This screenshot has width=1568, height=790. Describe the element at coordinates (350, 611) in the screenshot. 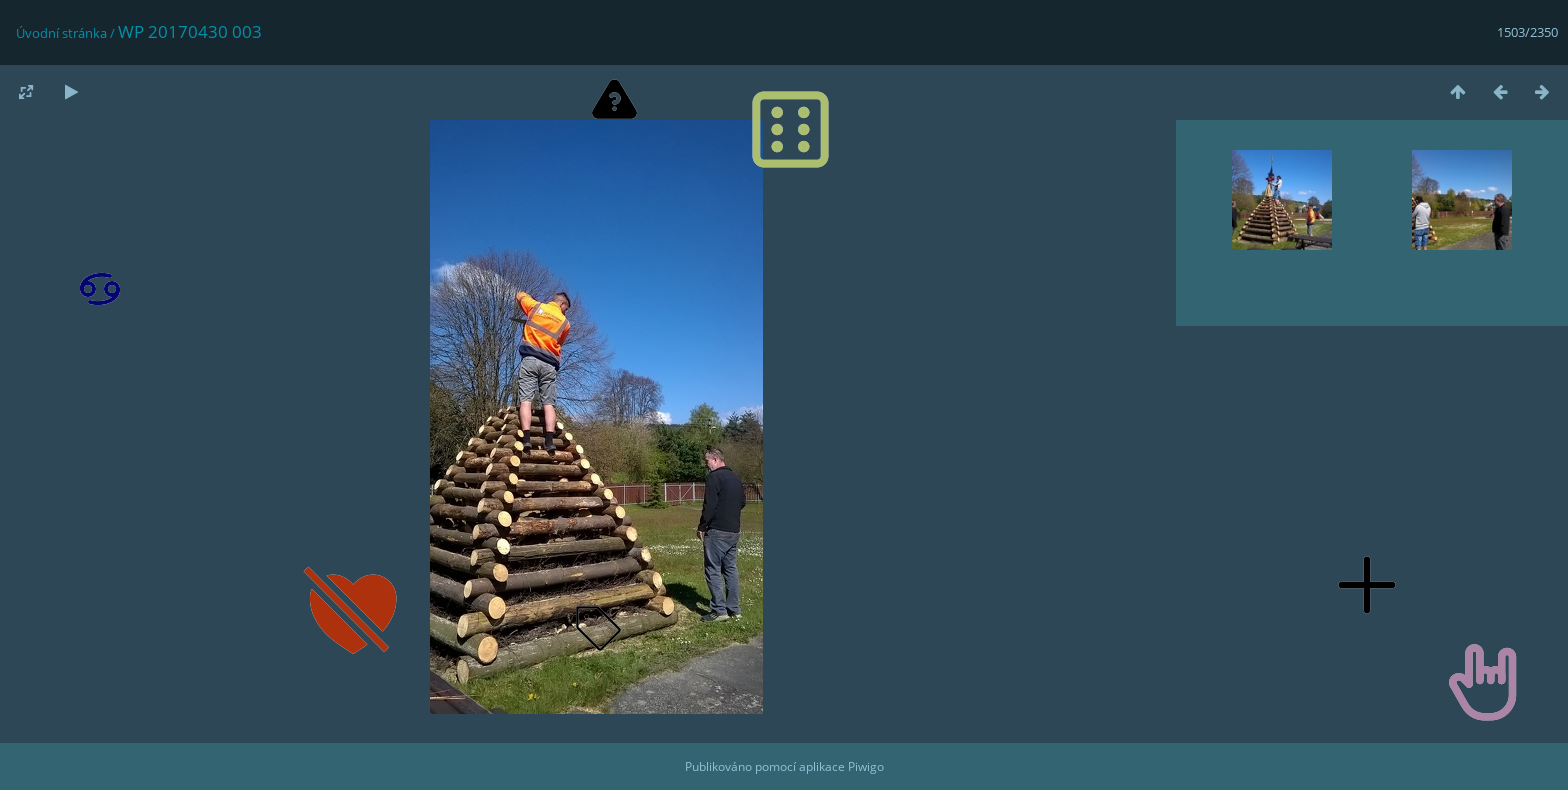

I see `remove from favorites` at that location.